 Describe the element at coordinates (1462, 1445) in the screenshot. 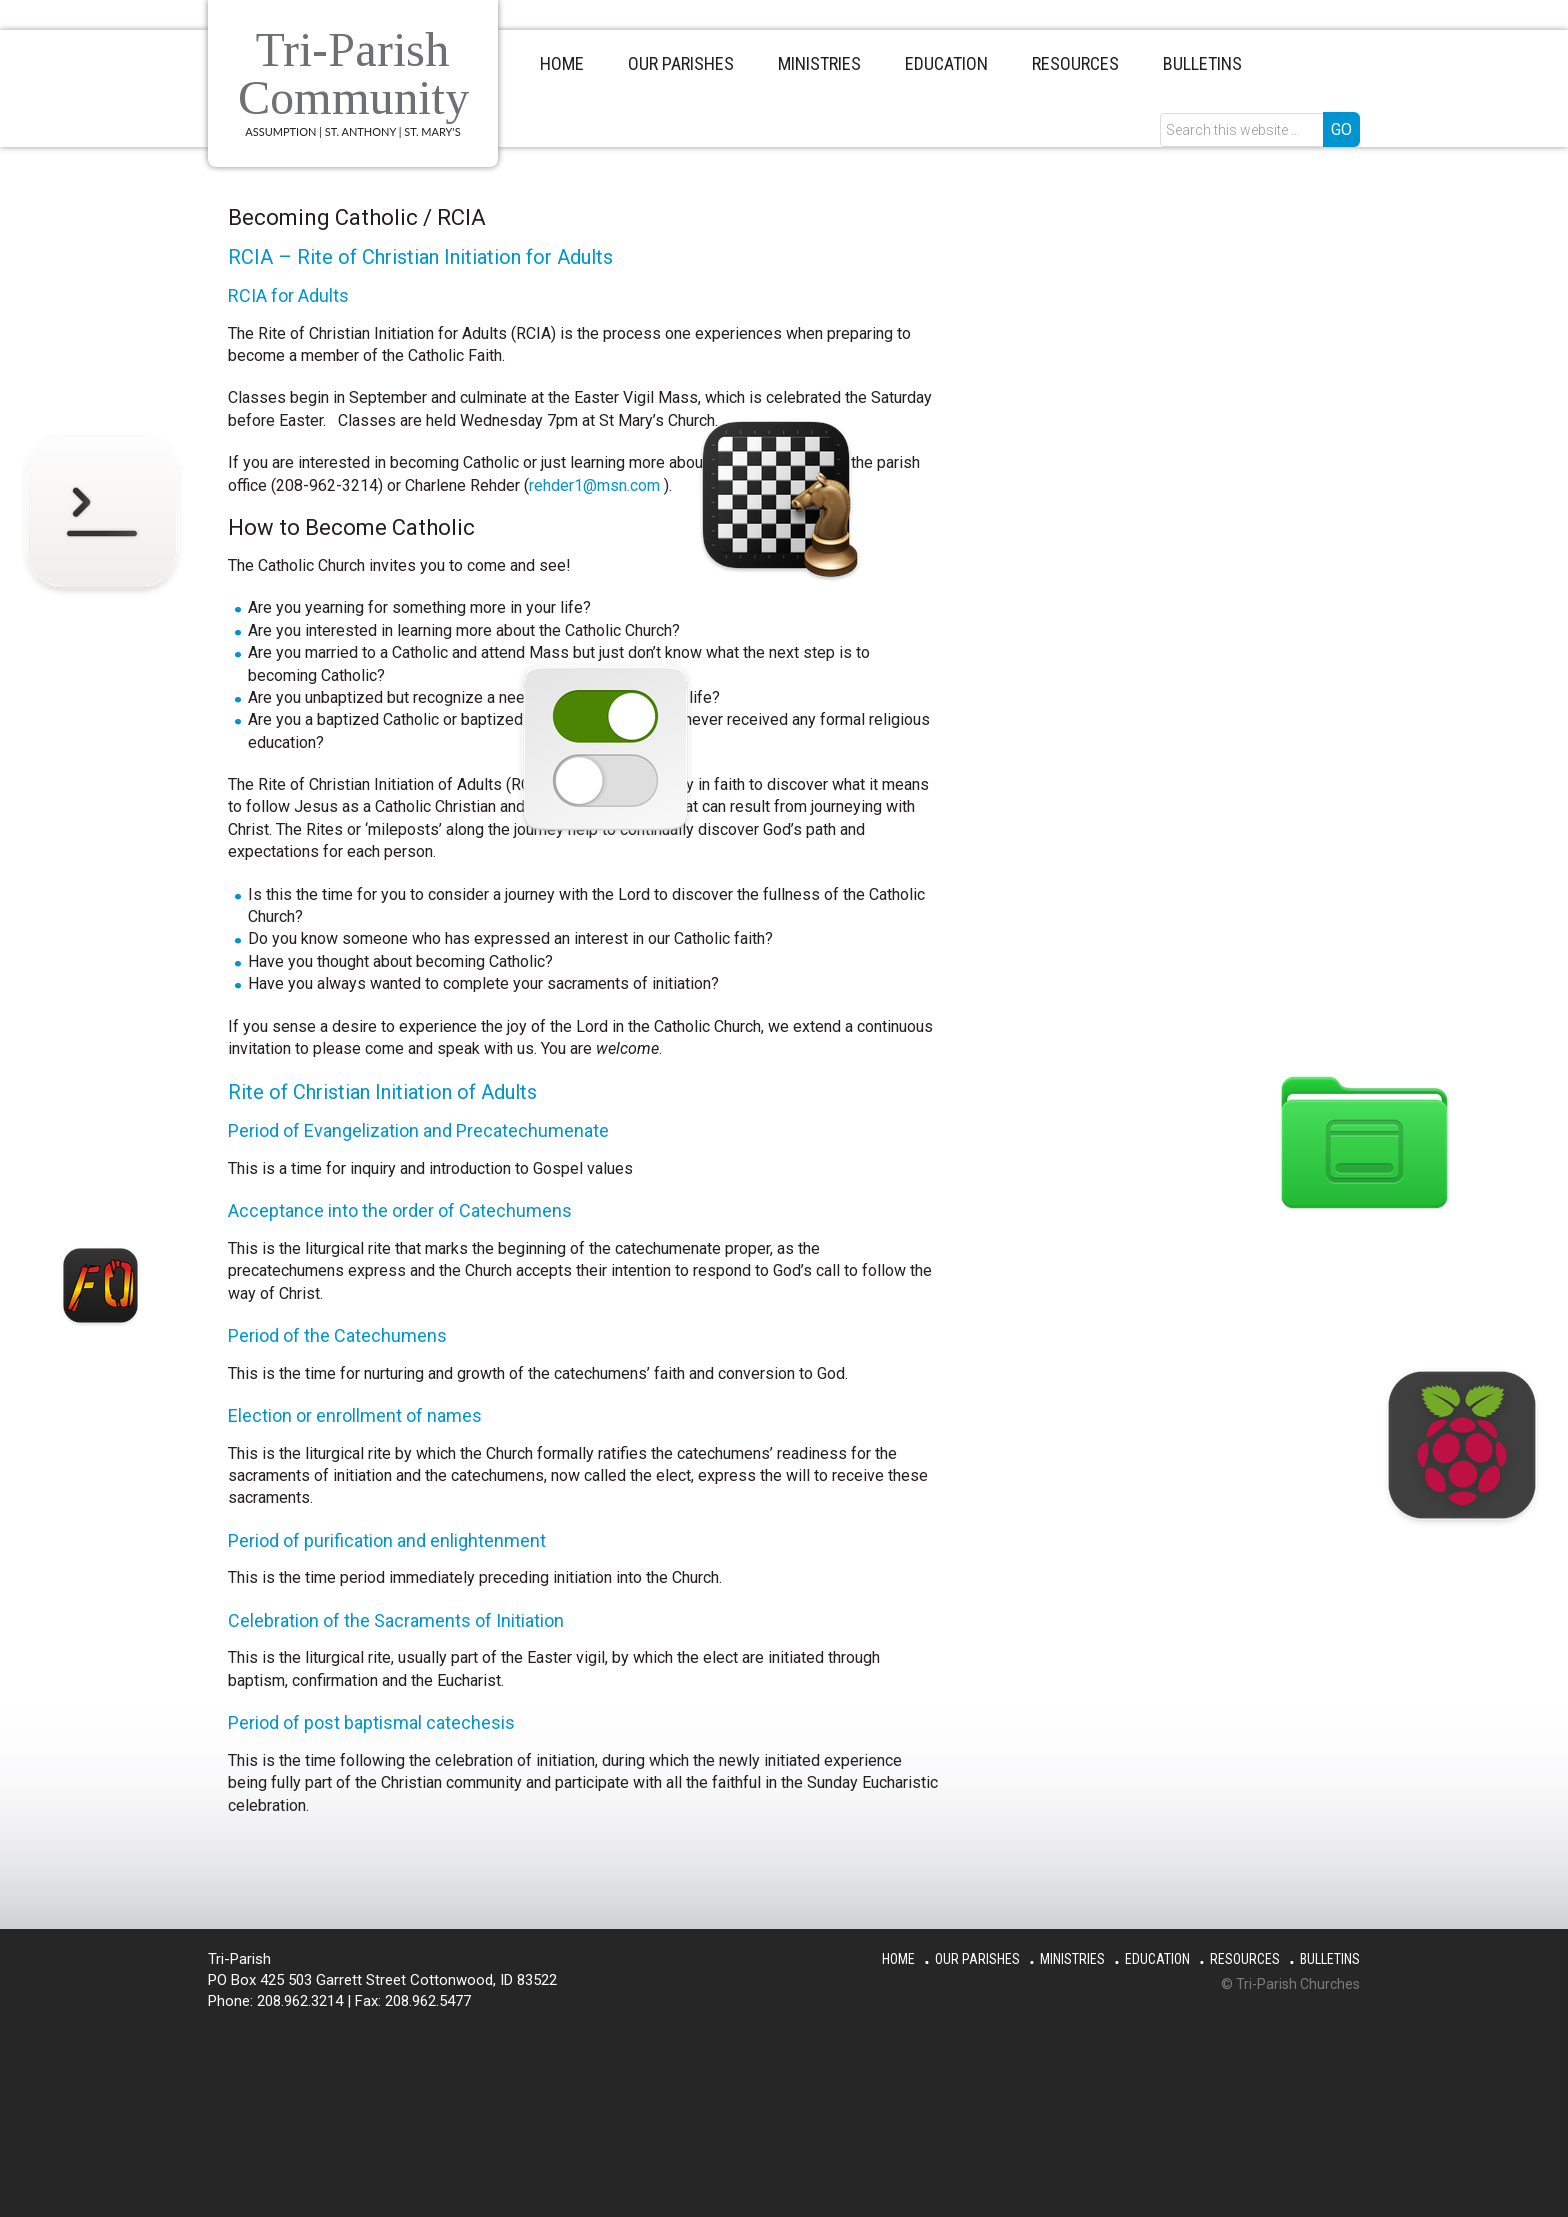

I see `launch raspbian operating system` at that location.